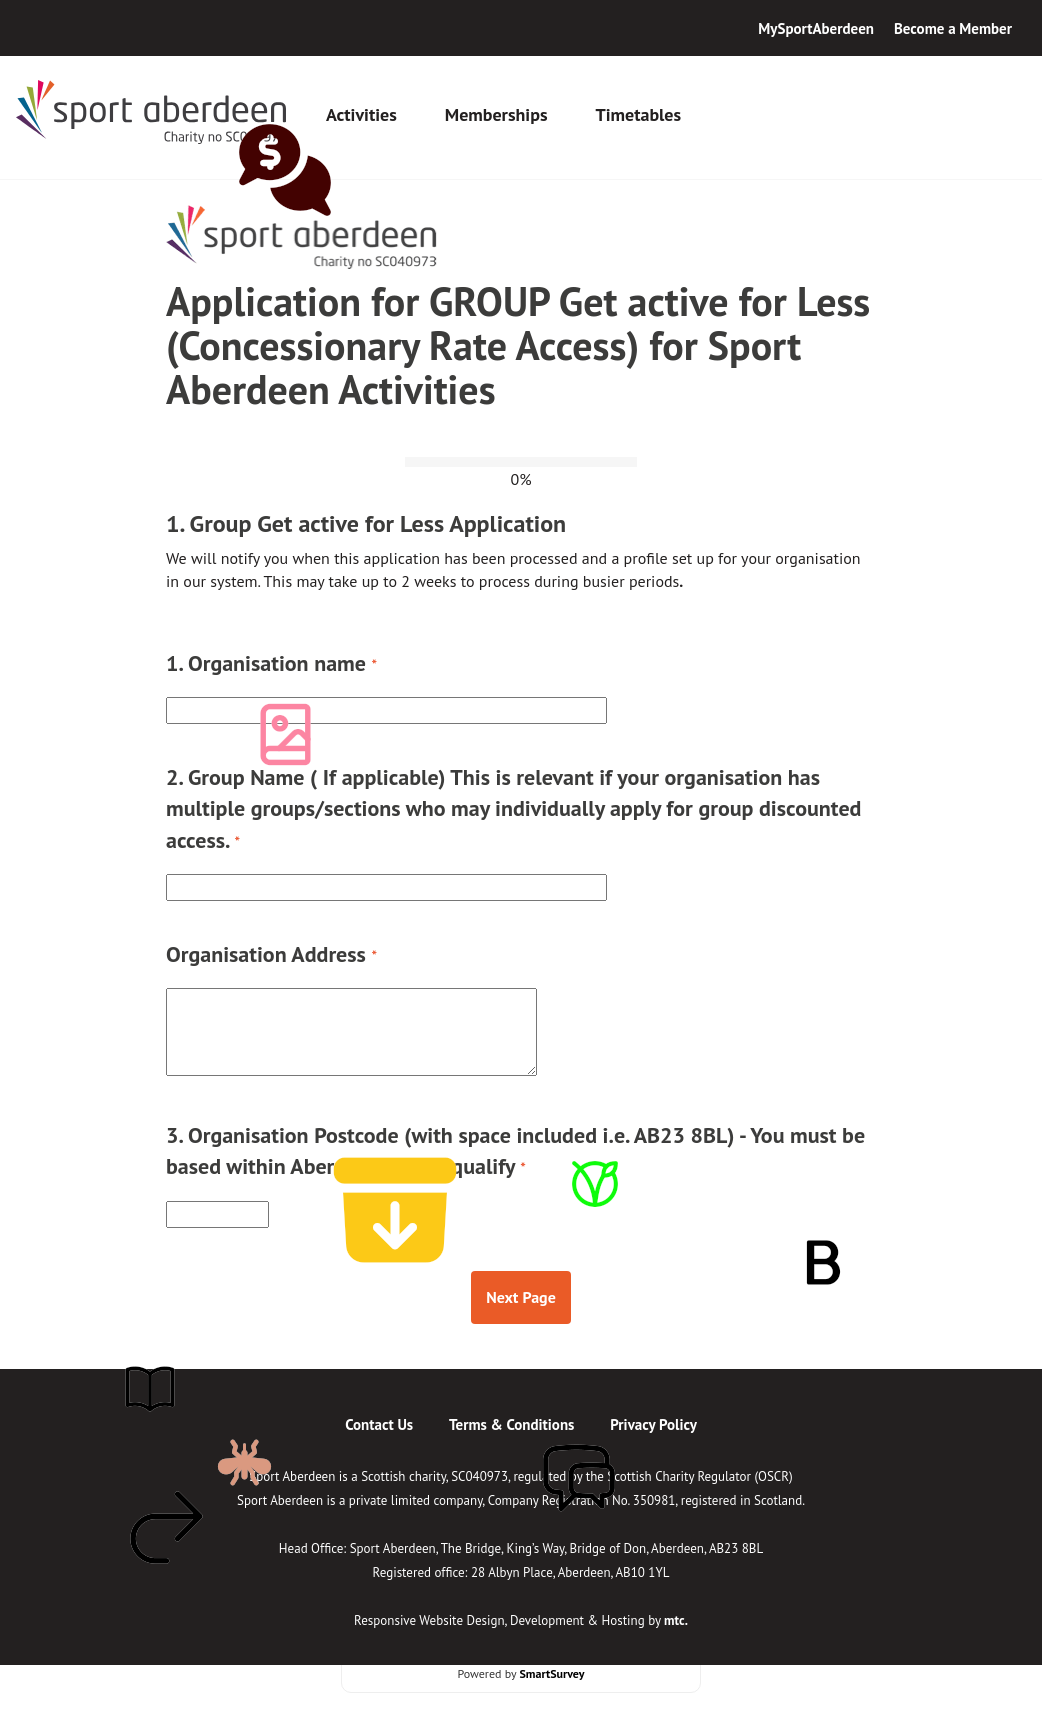 Image resolution: width=1042 pixels, height=1713 pixels. Describe the element at coordinates (595, 1184) in the screenshot. I see `filter for vegan menu options` at that location.